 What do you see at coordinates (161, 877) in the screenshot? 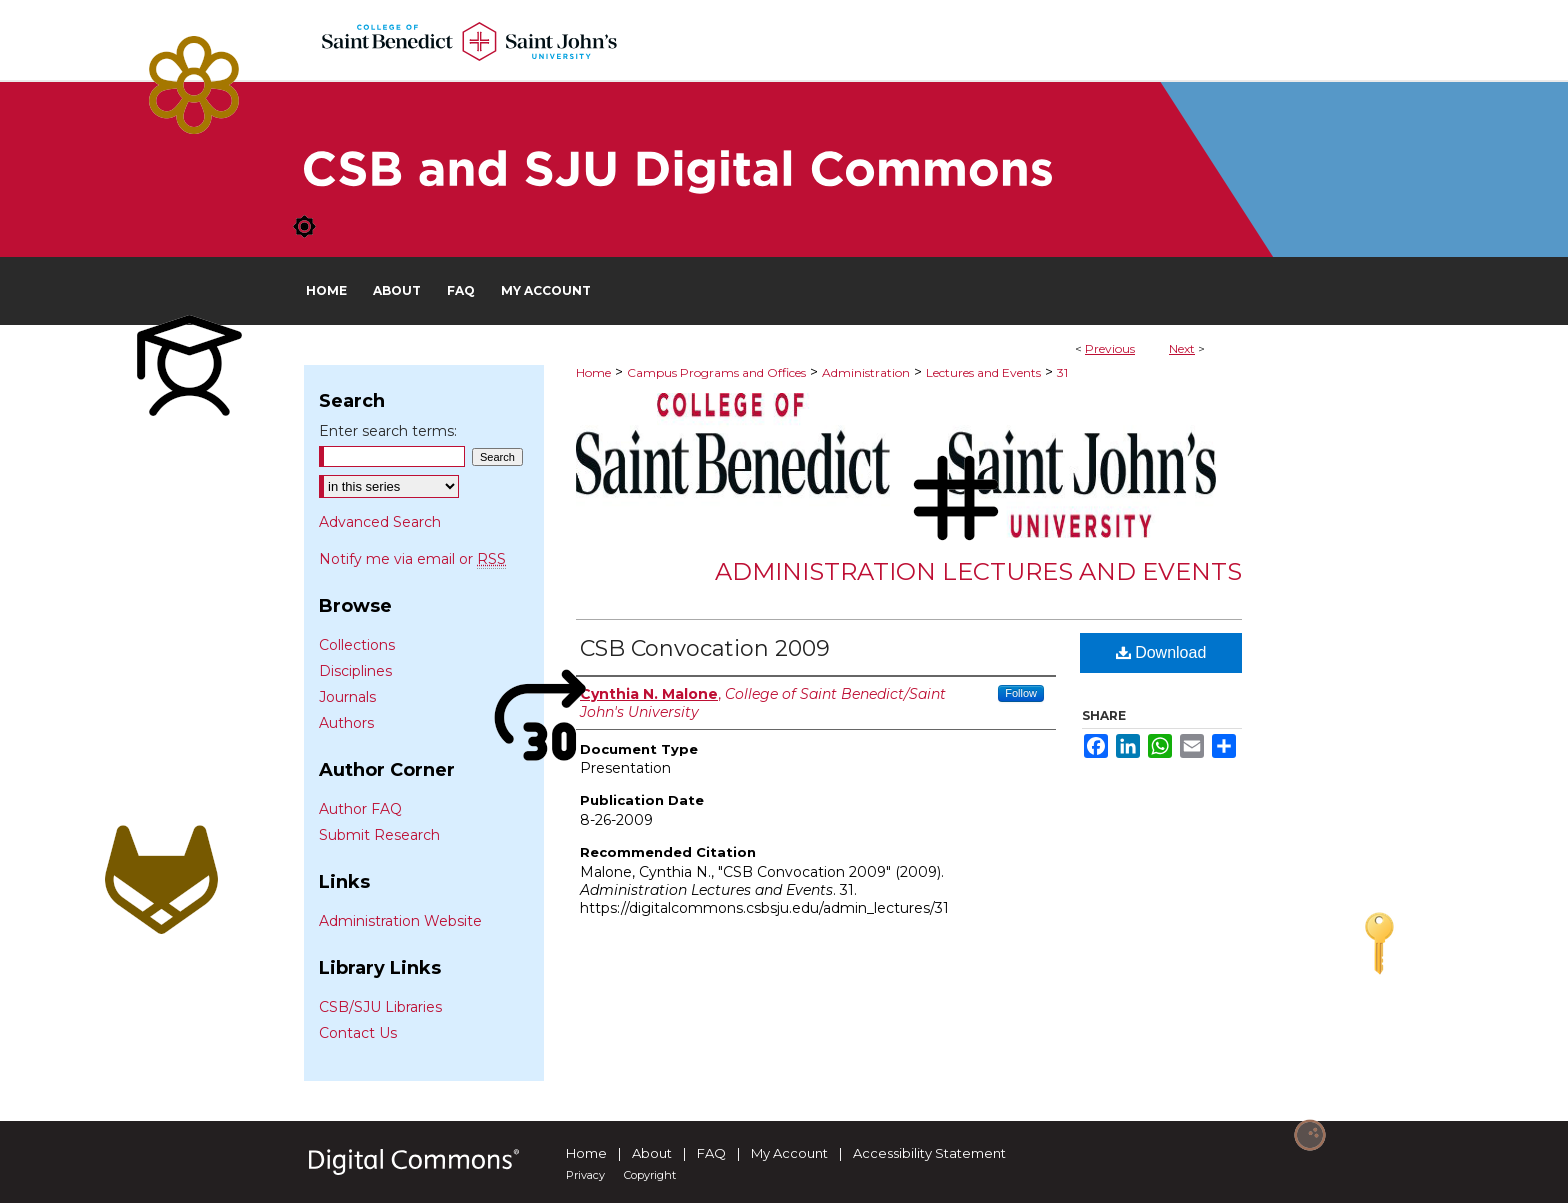
I see `open GitLab repository` at bounding box center [161, 877].